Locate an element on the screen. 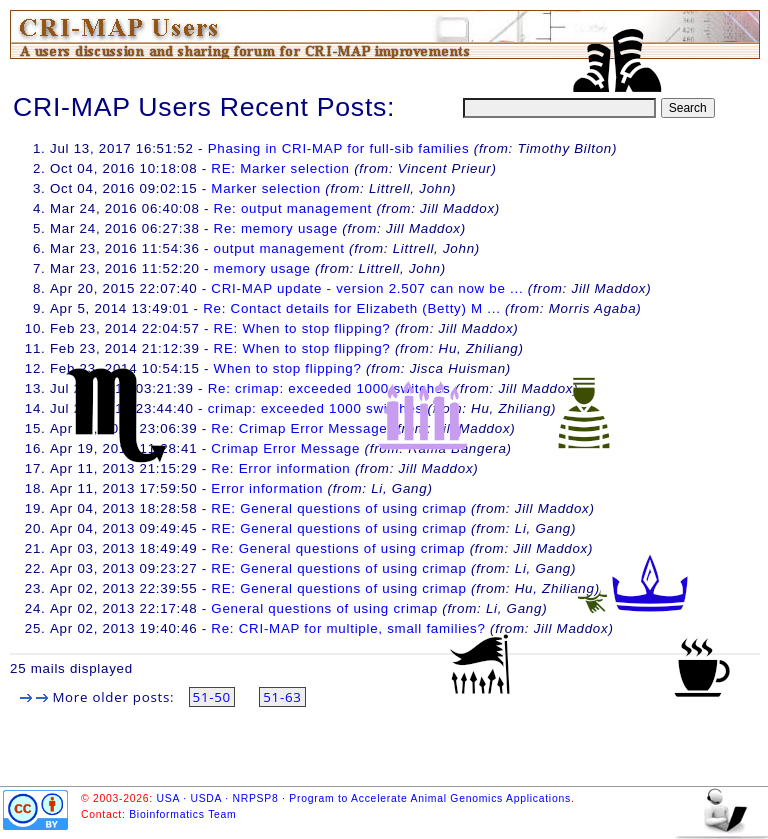 Image resolution: width=768 pixels, height=839 pixels. activate a divine power or special ability is located at coordinates (592, 603).